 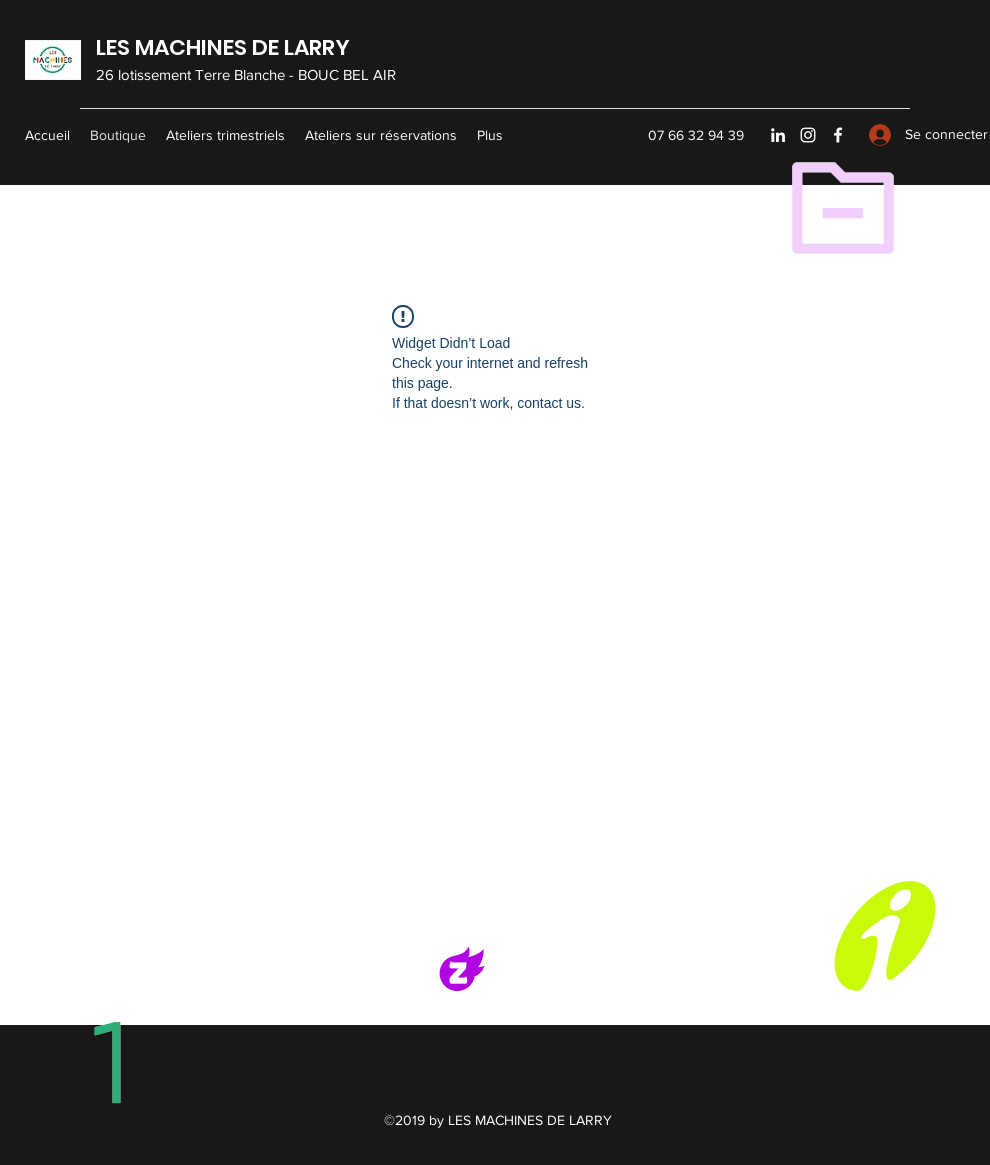 I want to click on remove items from folder, so click(x=843, y=208).